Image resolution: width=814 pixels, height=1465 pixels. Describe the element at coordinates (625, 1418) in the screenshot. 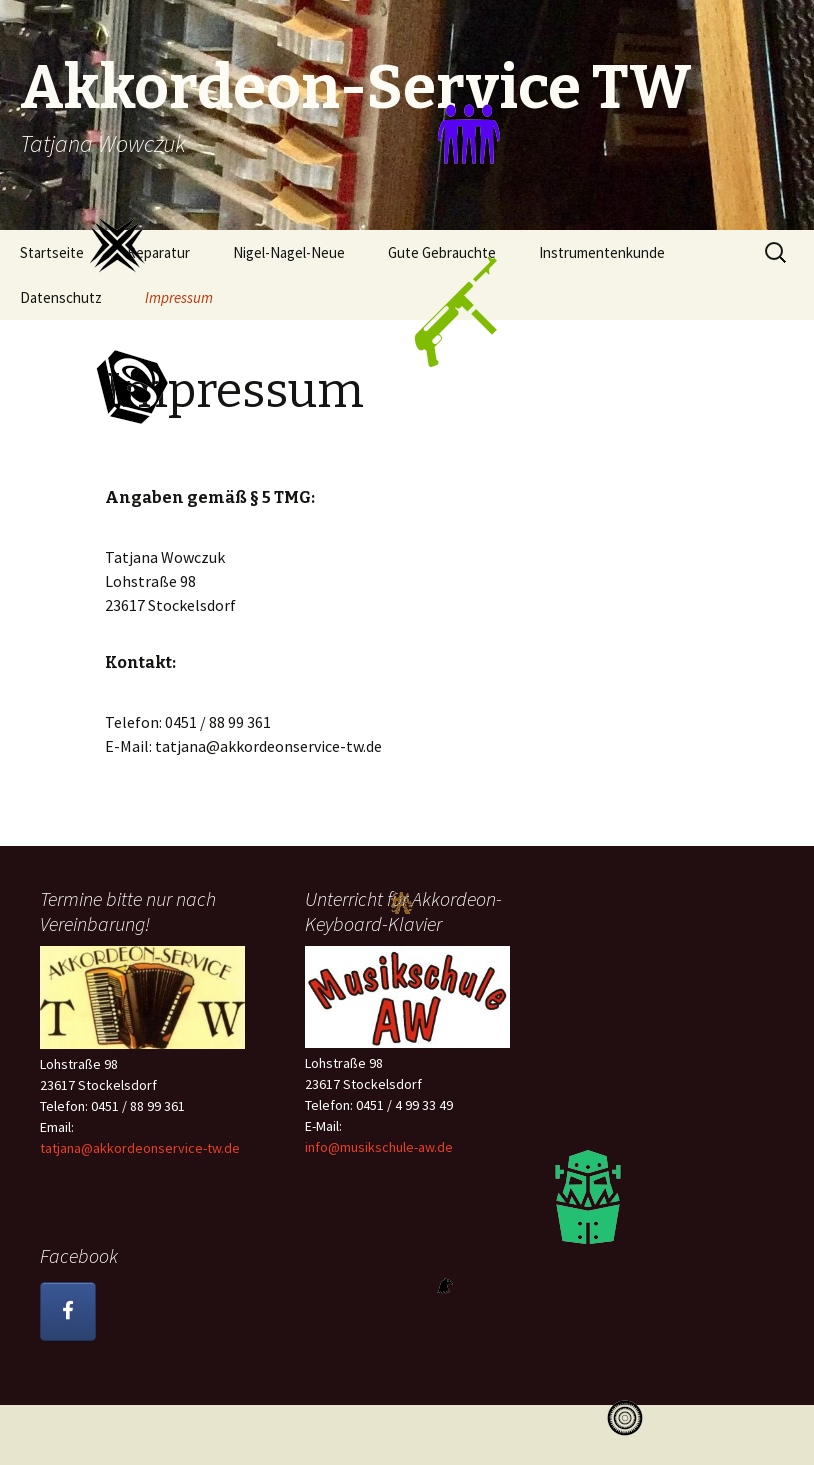

I see `decorative mandala or loading spinner element` at that location.